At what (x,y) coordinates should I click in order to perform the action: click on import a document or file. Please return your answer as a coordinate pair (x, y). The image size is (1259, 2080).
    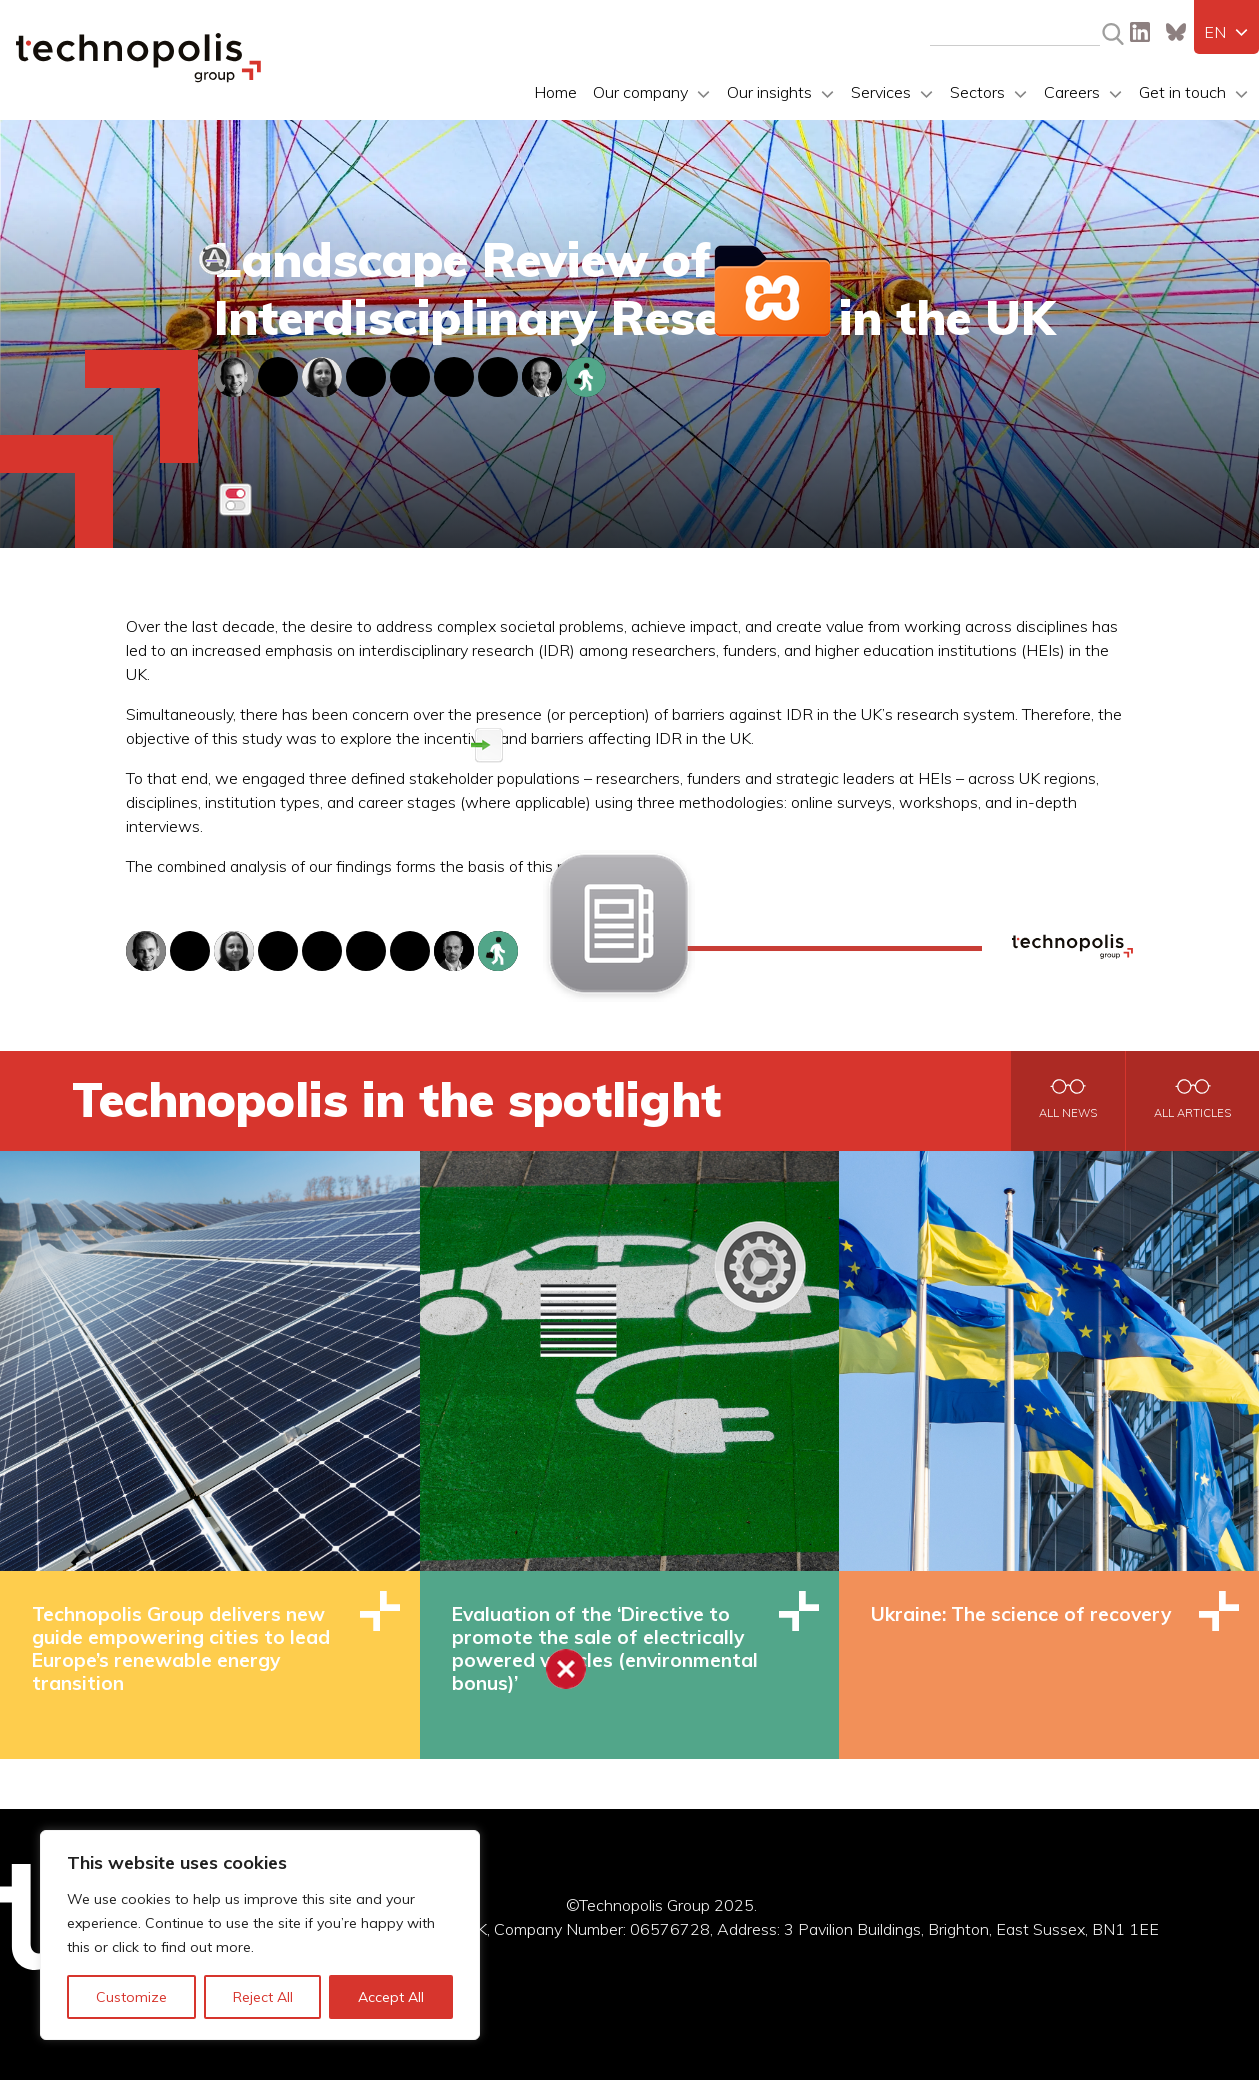
    Looking at the image, I should click on (489, 745).